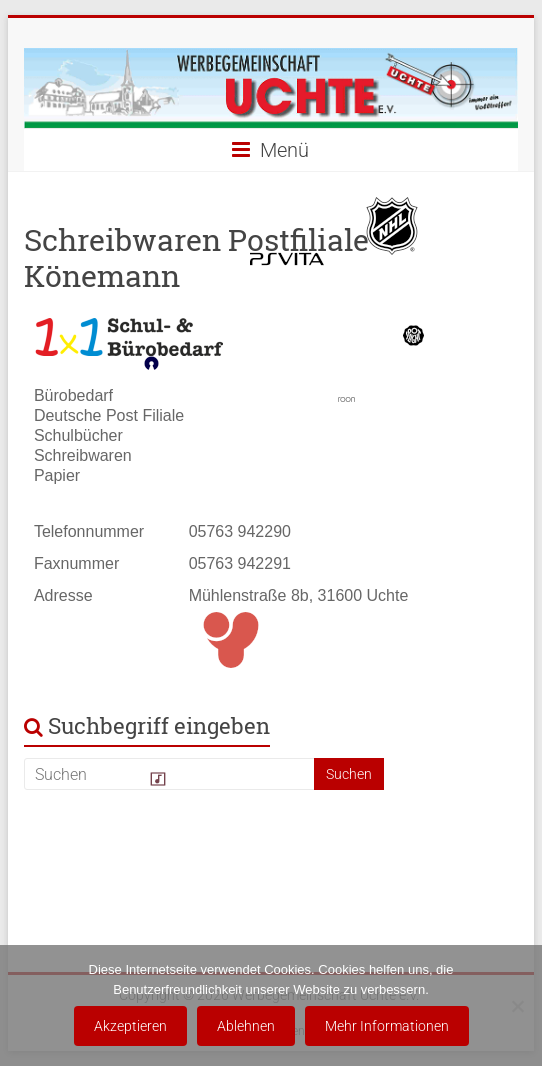  What do you see at coordinates (392, 226) in the screenshot?
I see `open the NHL app or website` at bounding box center [392, 226].